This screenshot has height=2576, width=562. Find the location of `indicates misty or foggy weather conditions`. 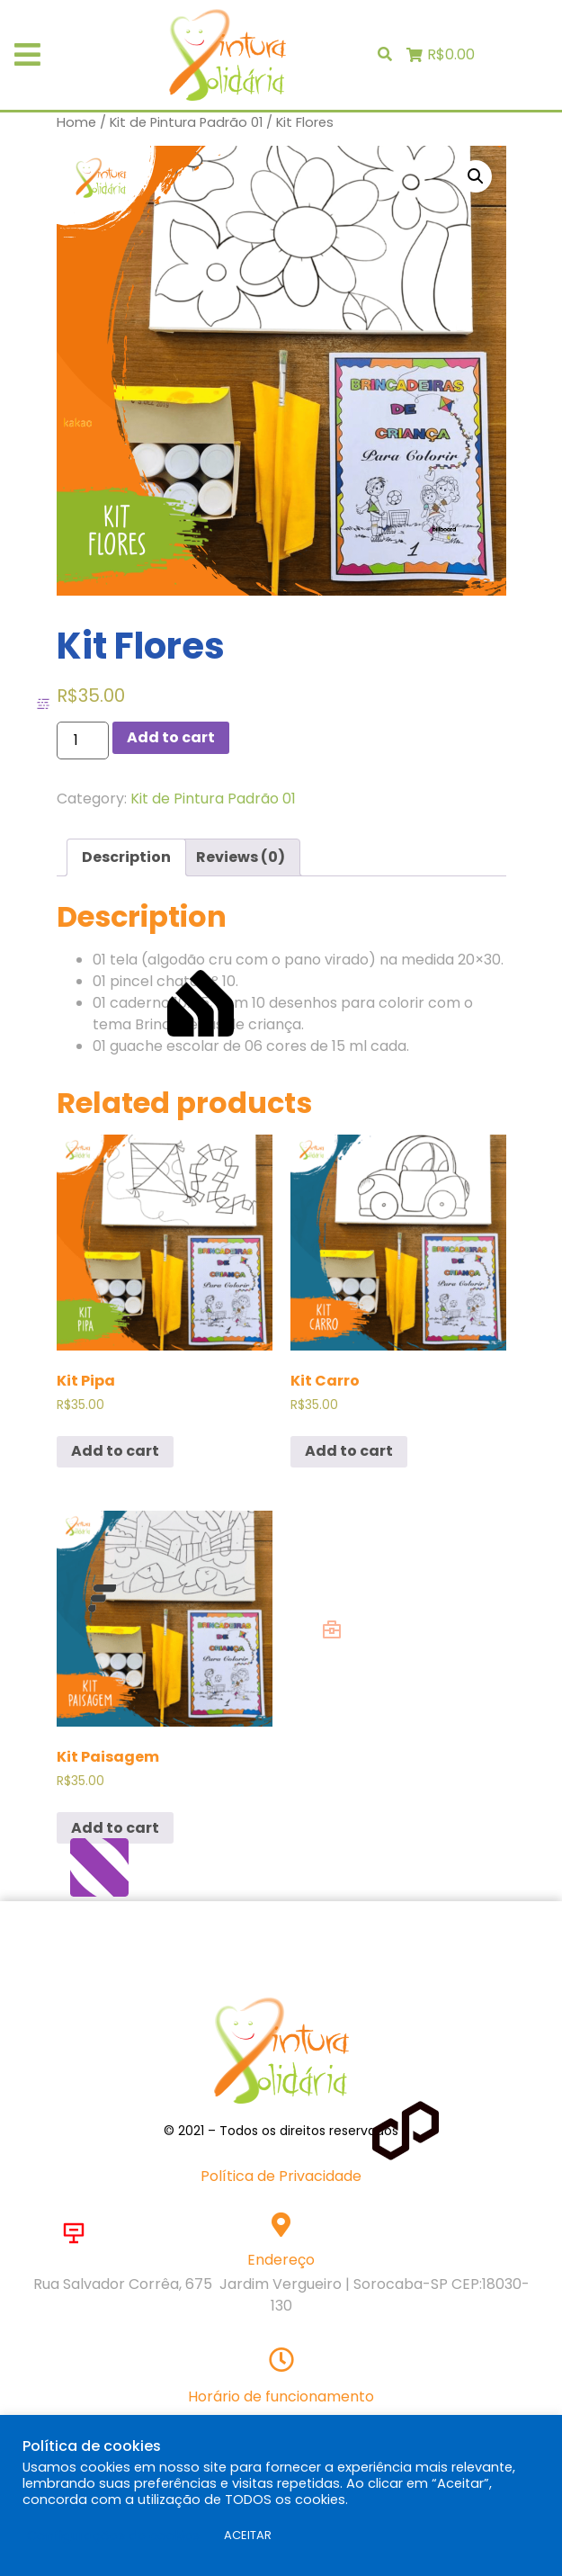

indicates misty or foggy weather conditions is located at coordinates (43, 704).